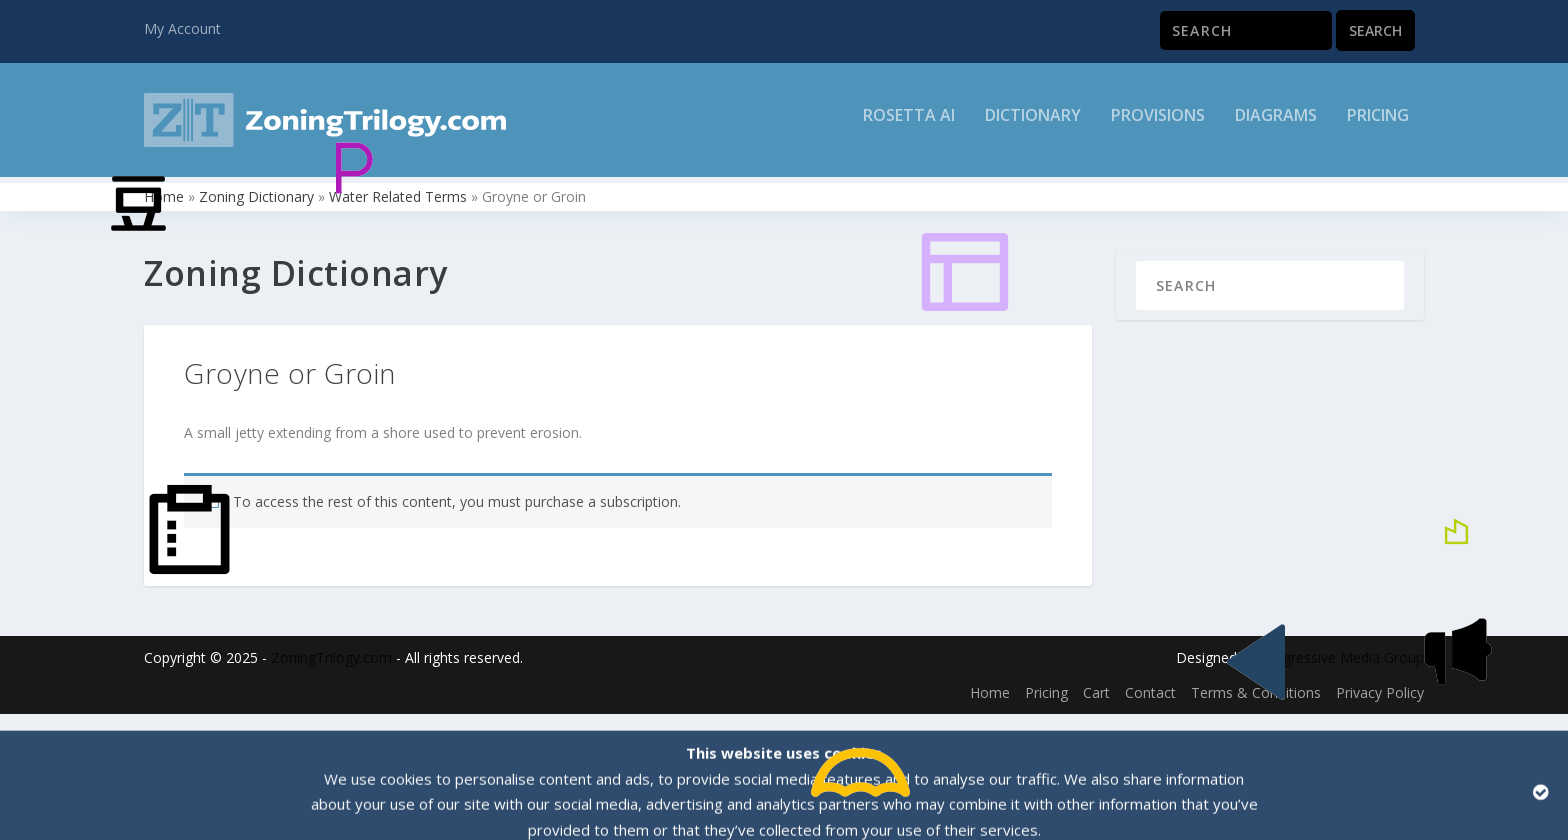 The width and height of the screenshot is (1568, 840). What do you see at coordinates (1455, 649) in the screenshot?
I see `make an announcement or broadcast` at bounding box center [1455, 649].